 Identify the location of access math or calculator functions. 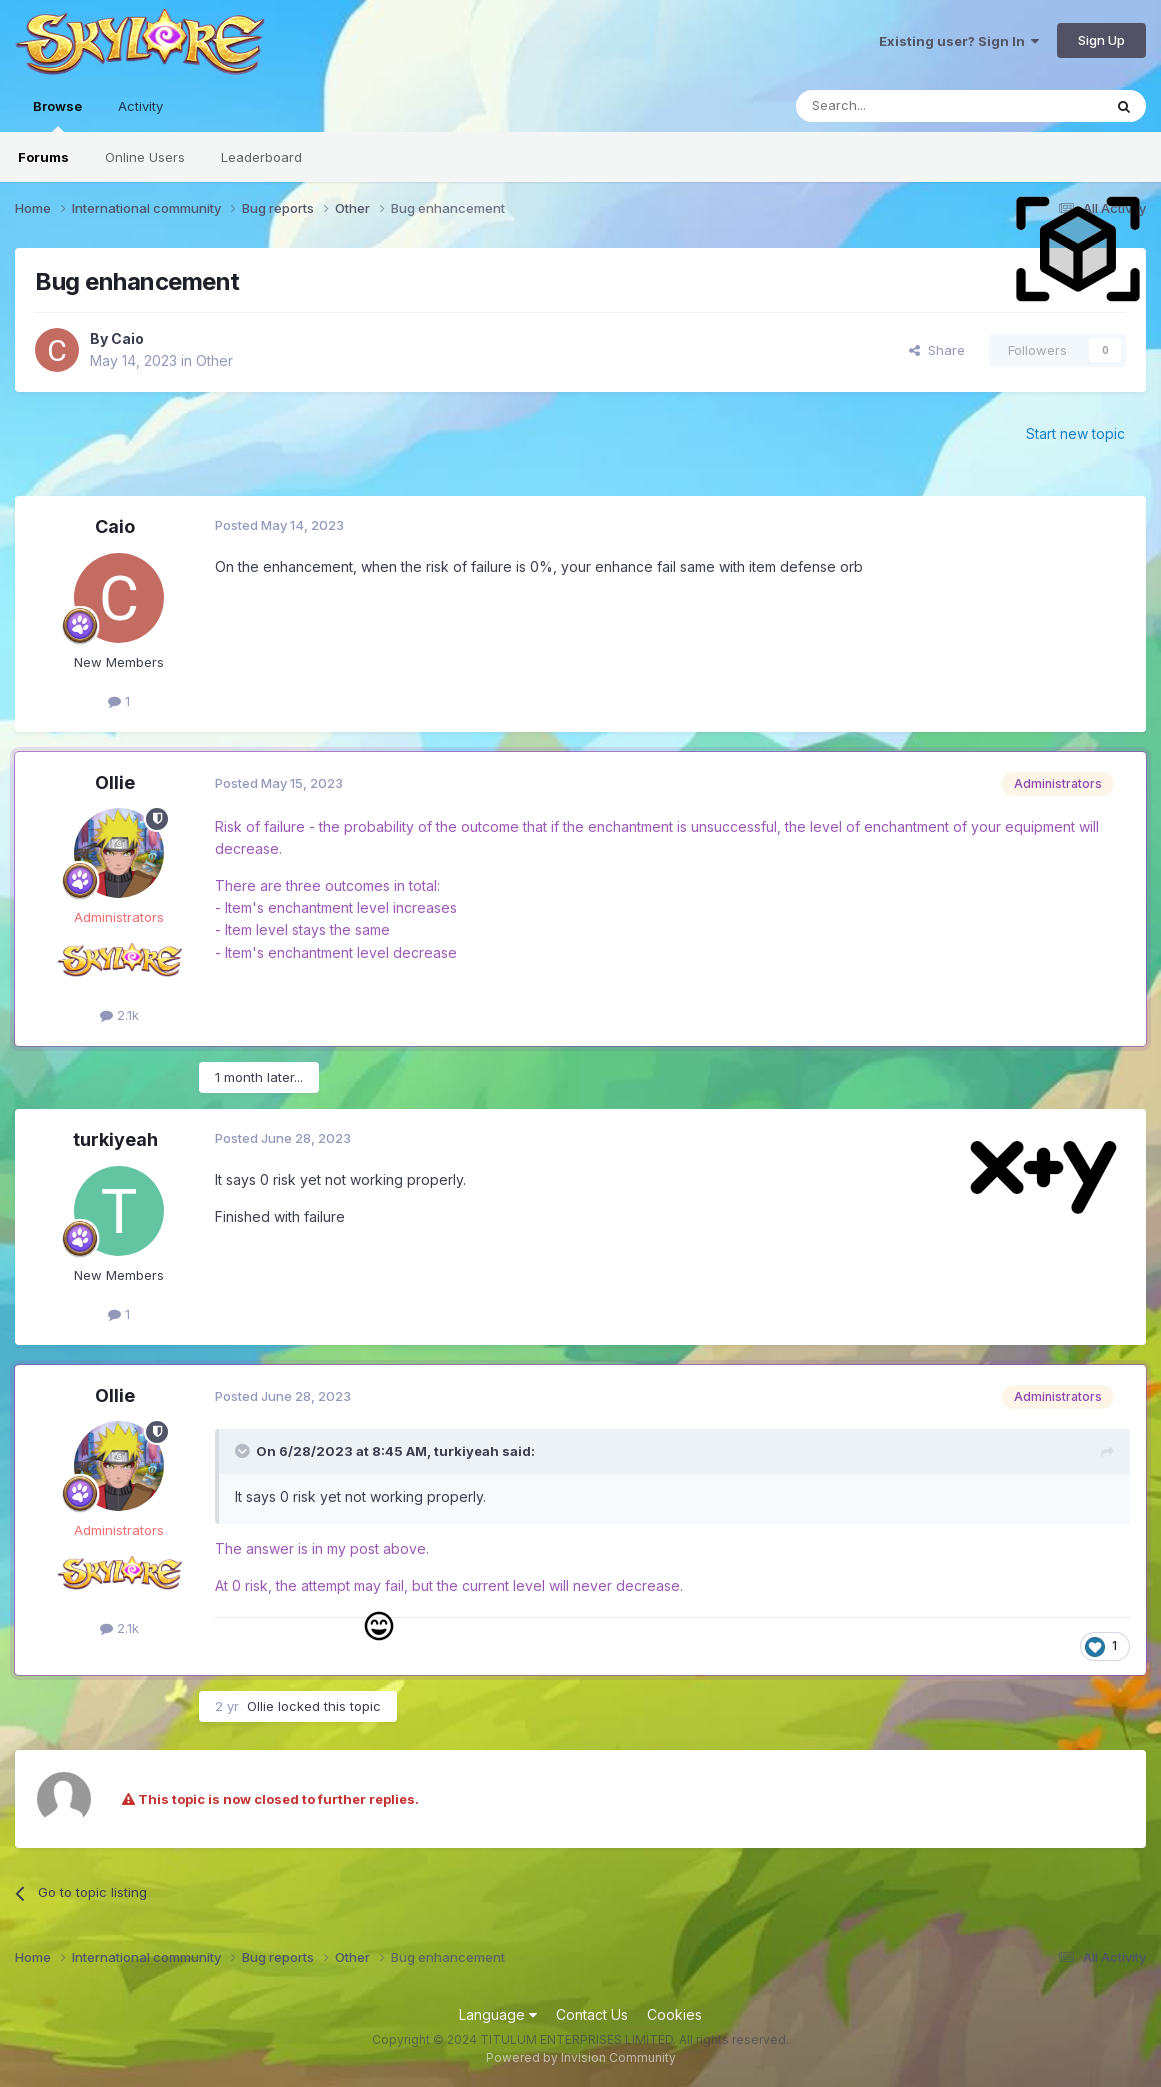
(1043, 1167).